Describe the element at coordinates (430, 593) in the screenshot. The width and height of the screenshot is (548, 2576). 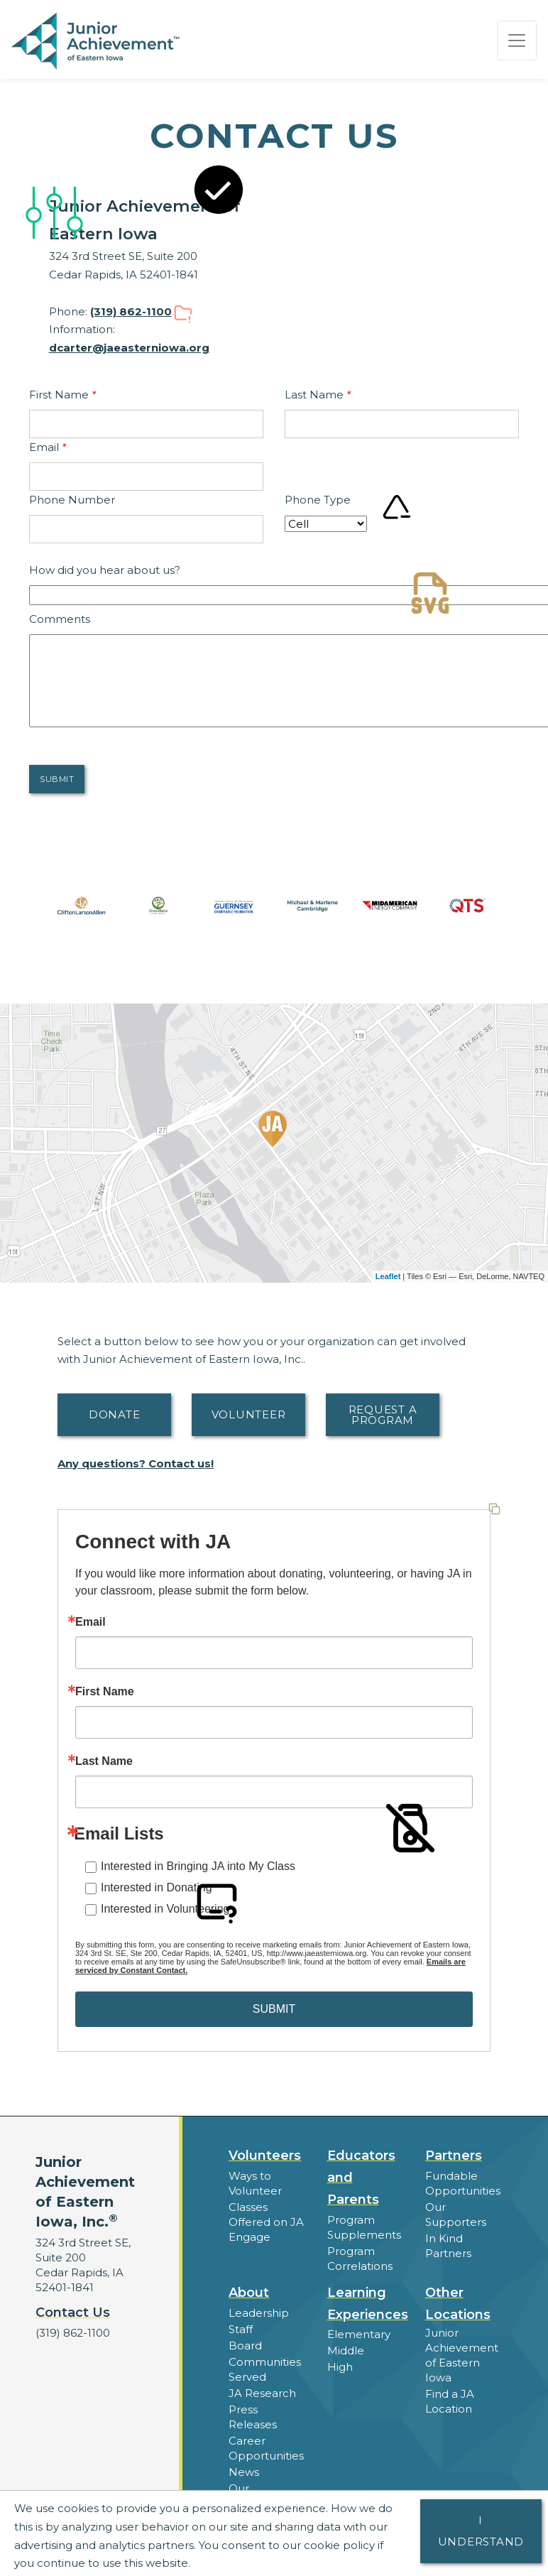
I see `indicates an SVG file type` at that location.